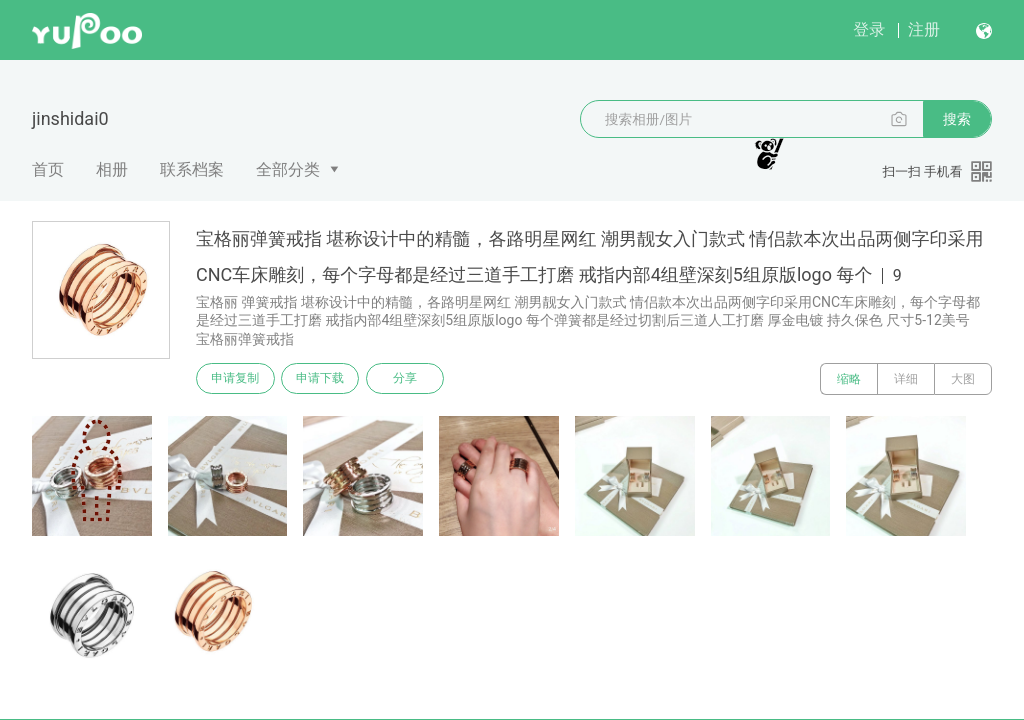 The height and width of the screenshot is (720, 1024). I want to click on toggle invisibility or stealth mode, so click(96, 470).